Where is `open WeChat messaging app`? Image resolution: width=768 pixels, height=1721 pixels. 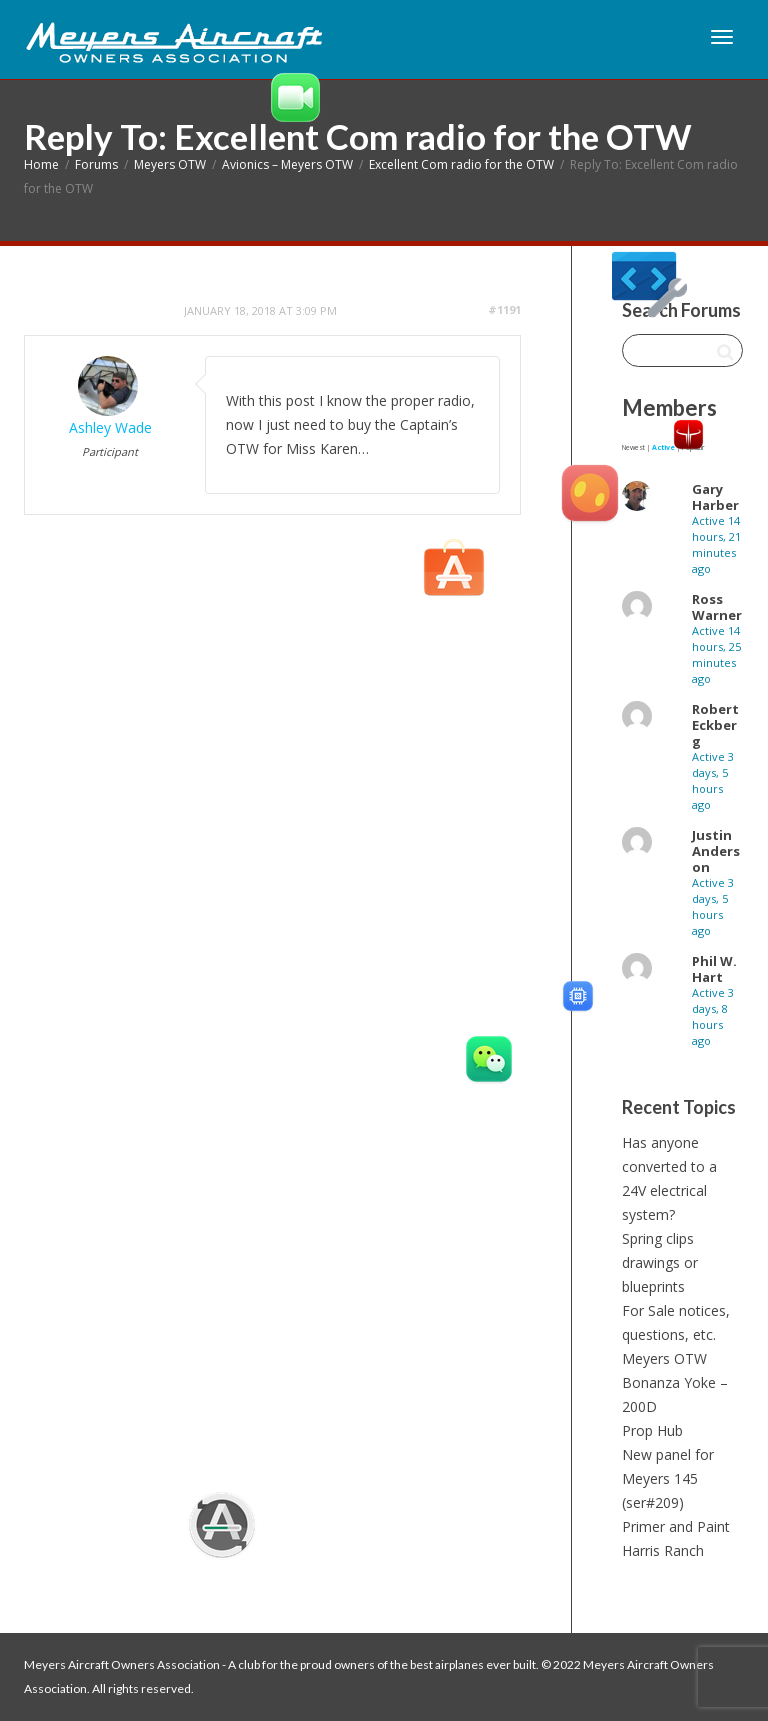
open WeChat messaging app is located at coordinates (489, 1059).